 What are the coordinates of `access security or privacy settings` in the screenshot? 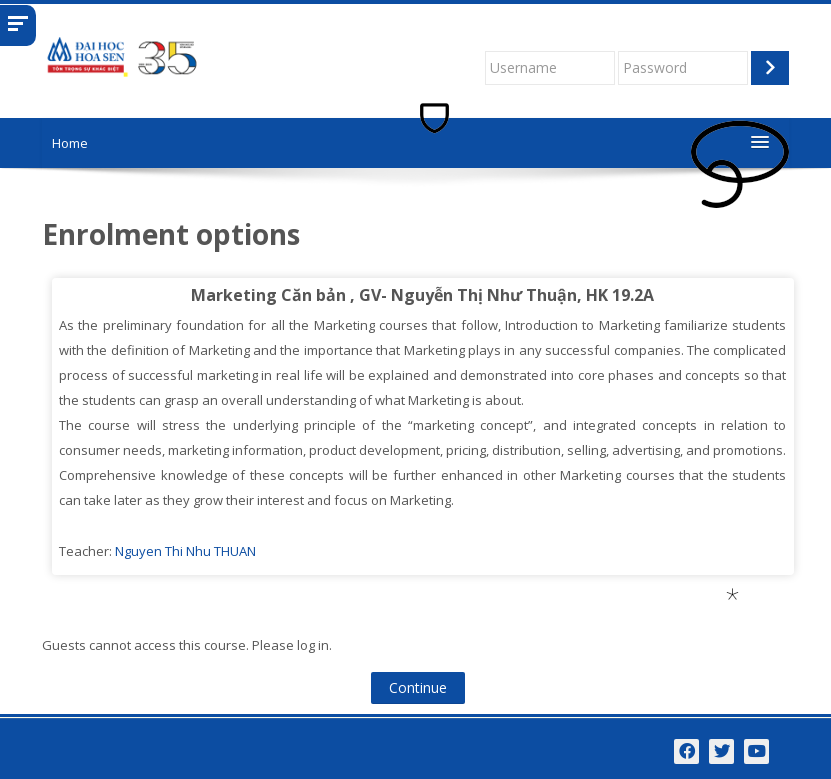 It's located at (434, 116).